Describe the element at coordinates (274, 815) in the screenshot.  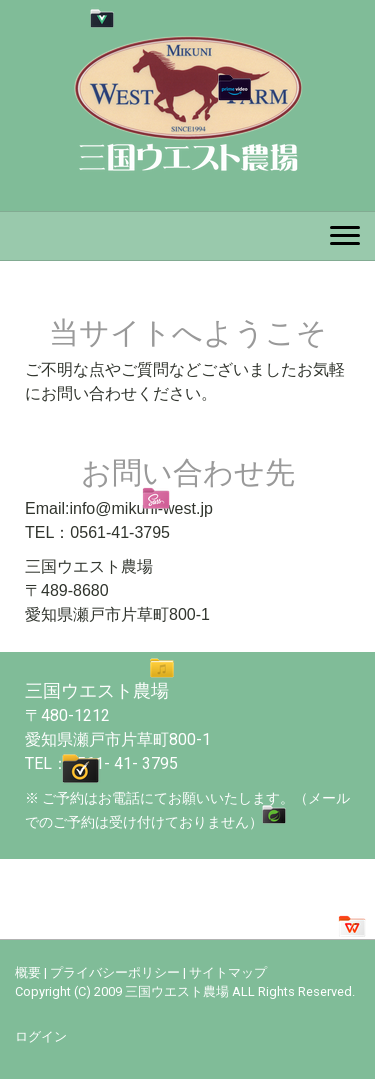
I see `open spring framework project files` at that location.